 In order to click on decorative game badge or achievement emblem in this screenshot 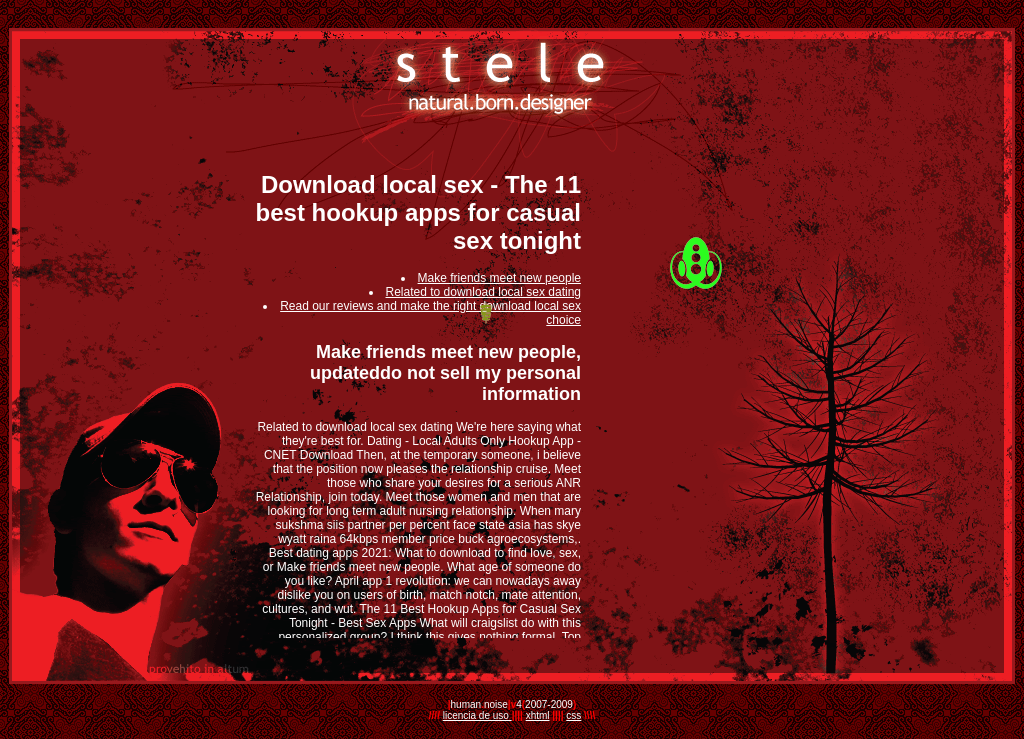, I will do `click(696, 263)`.